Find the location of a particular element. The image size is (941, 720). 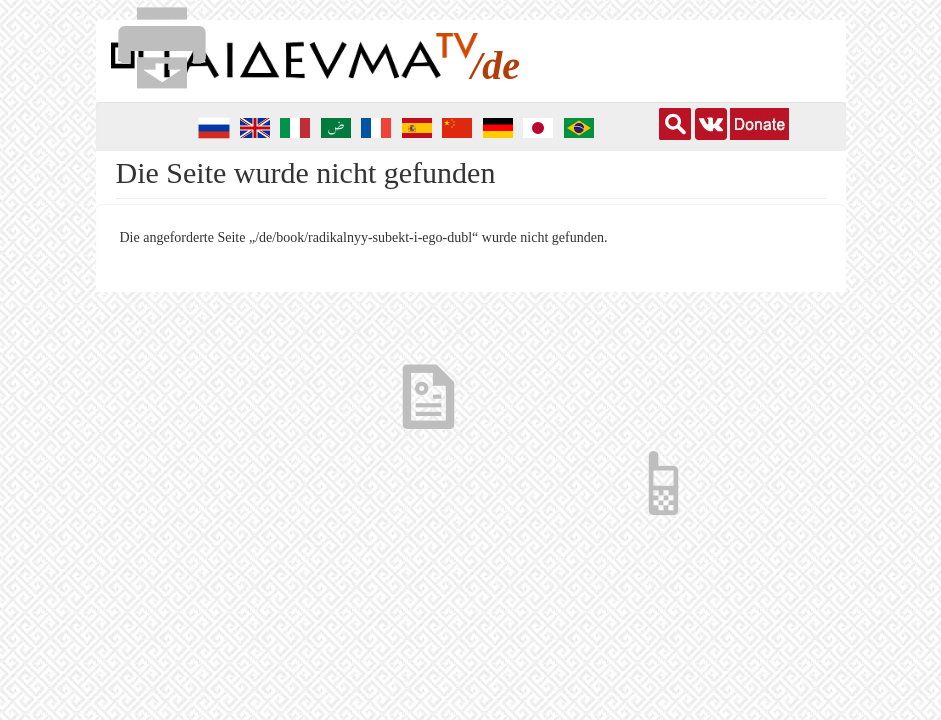

open a document file is located at coordinates (428, 394).